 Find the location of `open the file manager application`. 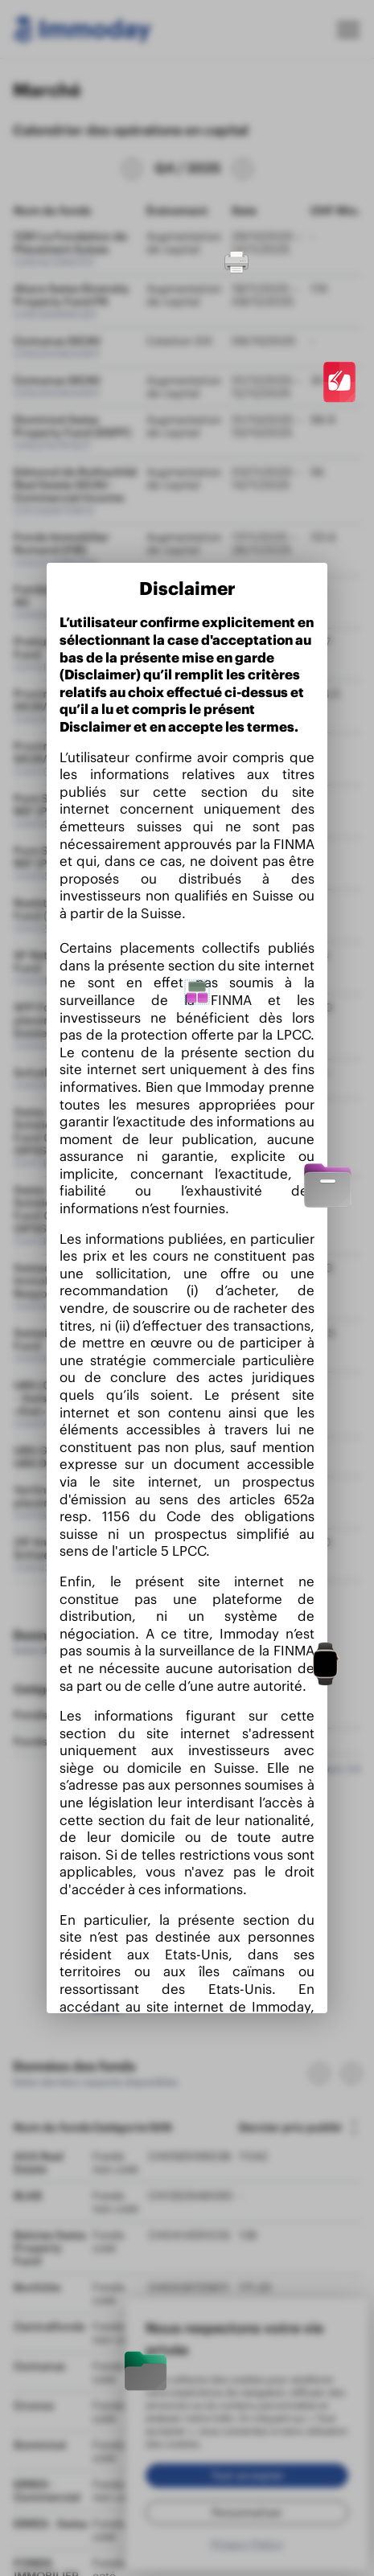

open the file manager application is located at coordinates (327, 1185).